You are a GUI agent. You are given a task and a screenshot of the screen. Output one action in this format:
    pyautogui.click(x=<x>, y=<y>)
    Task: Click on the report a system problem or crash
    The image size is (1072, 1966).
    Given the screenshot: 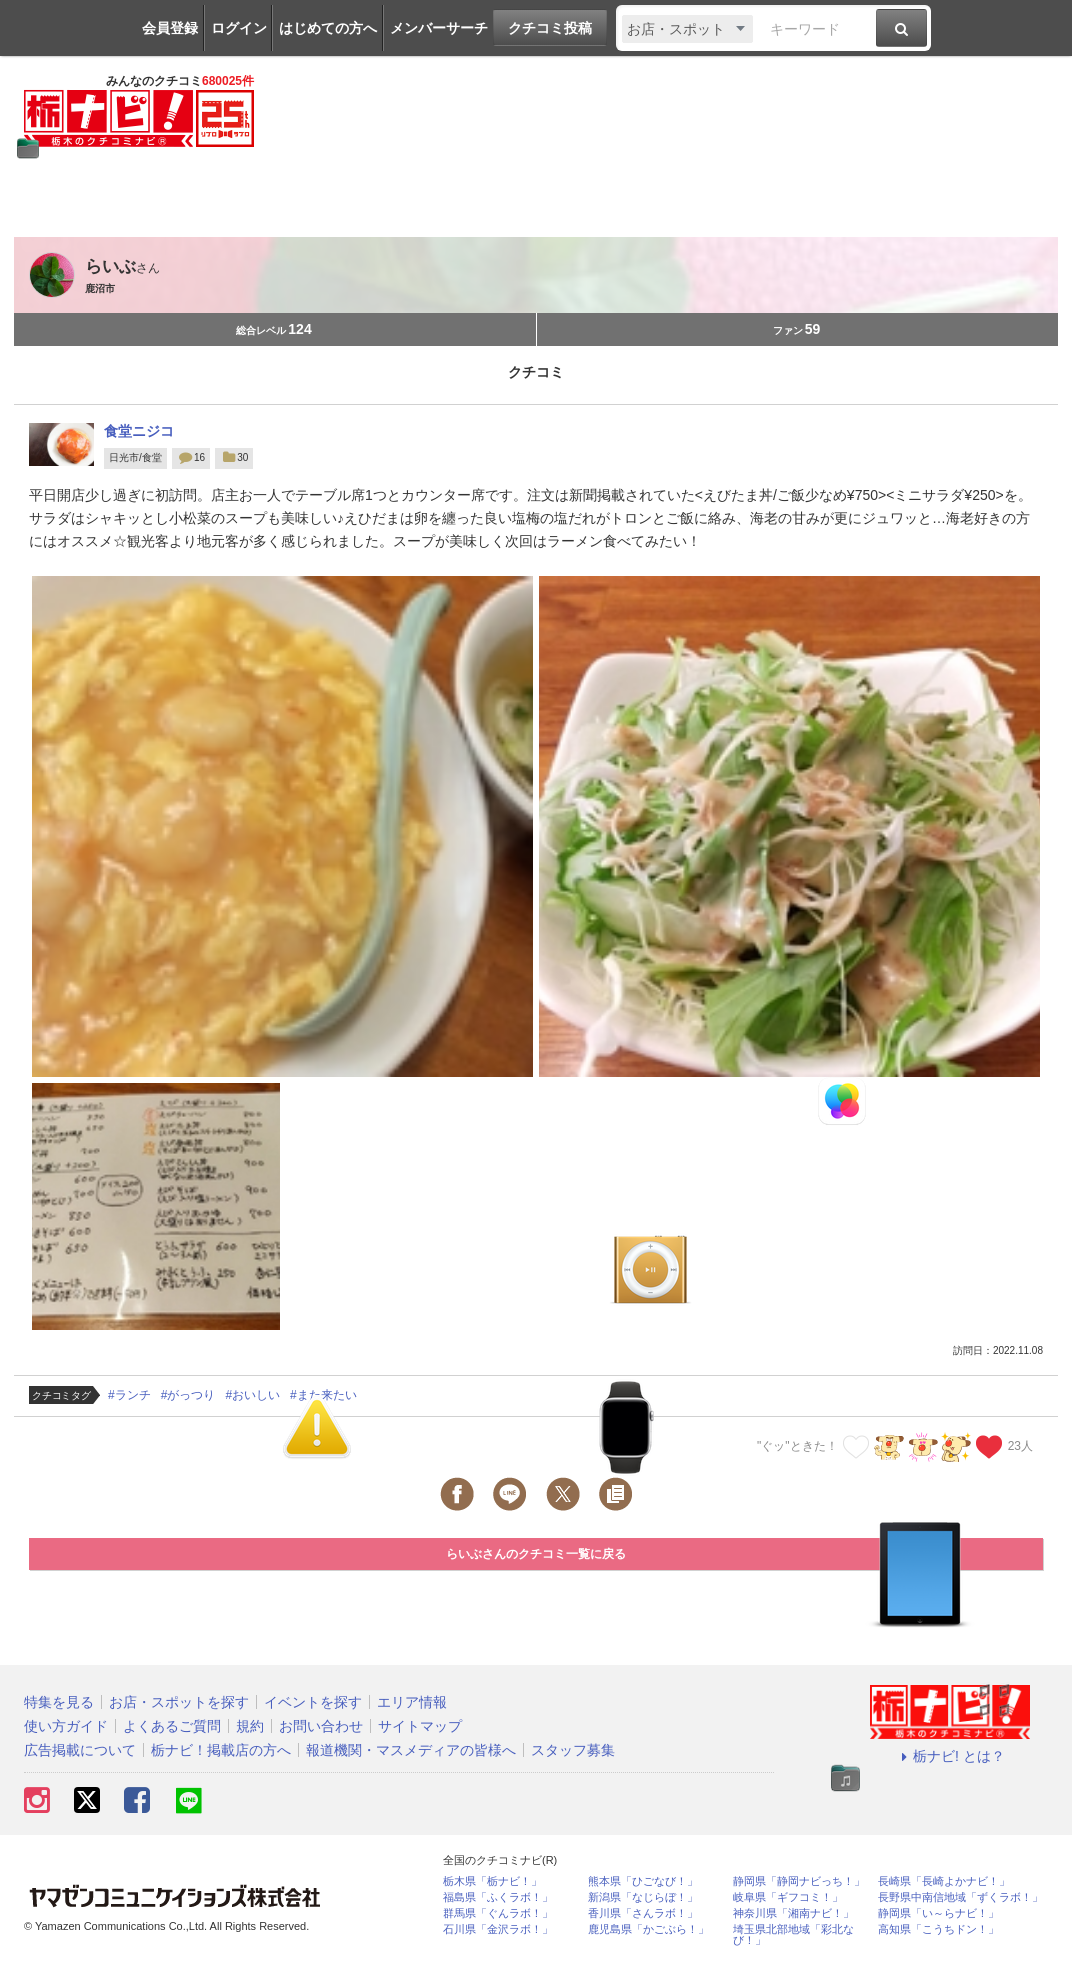 What is the action you would take?
    pyautogui.click(x=317, y=1427)
    